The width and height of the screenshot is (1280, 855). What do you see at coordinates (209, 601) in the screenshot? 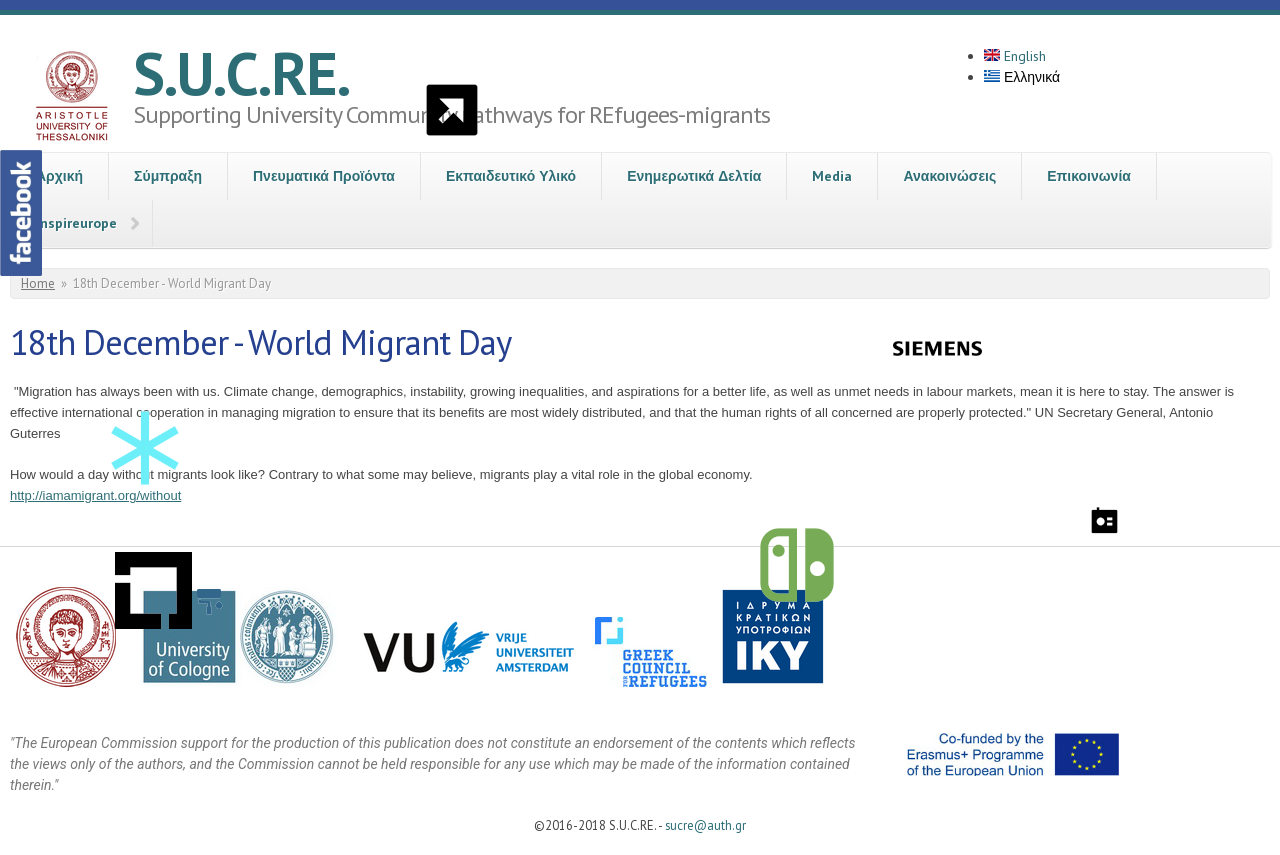
I see `access painting or drawing tools` at bounding box center [209, 601].